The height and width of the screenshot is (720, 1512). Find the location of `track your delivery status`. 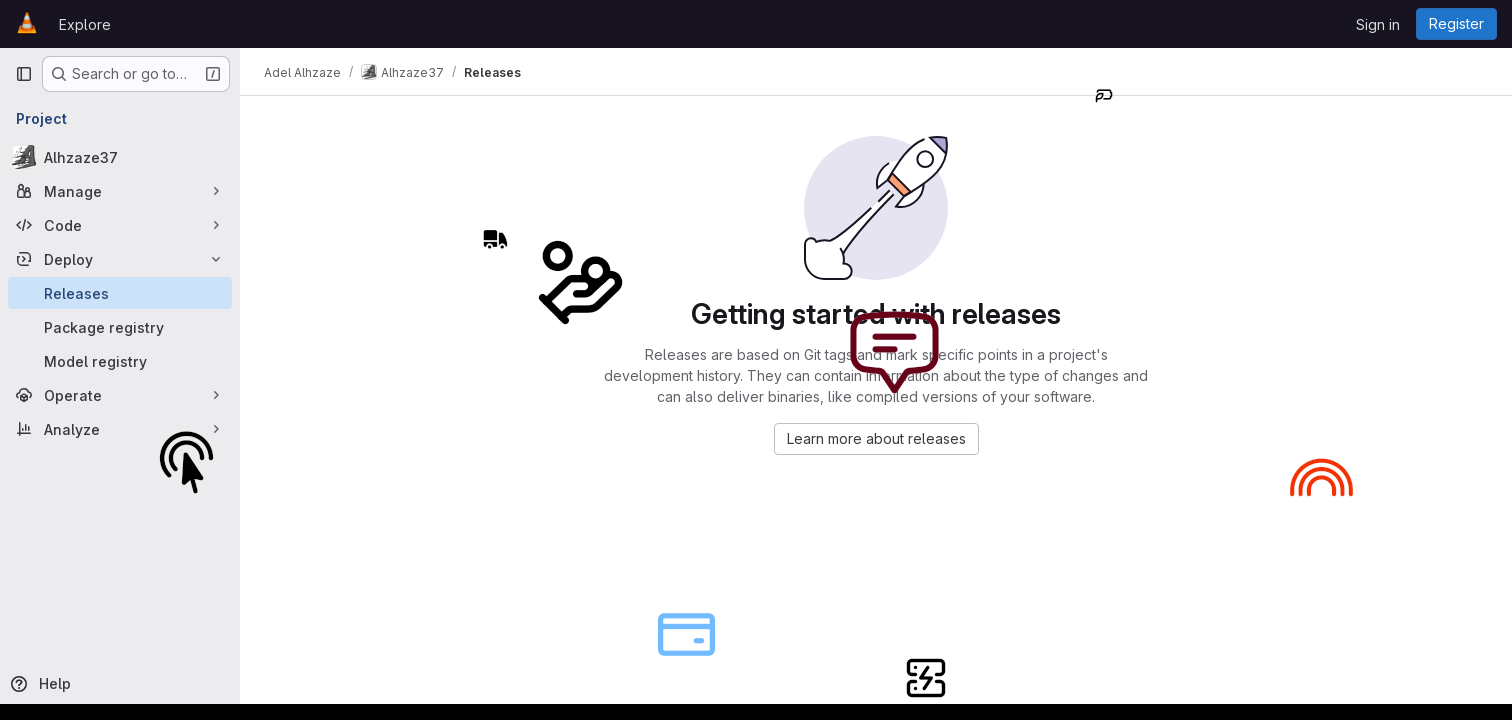

track your delivery status is located at coordinates (495, 238).